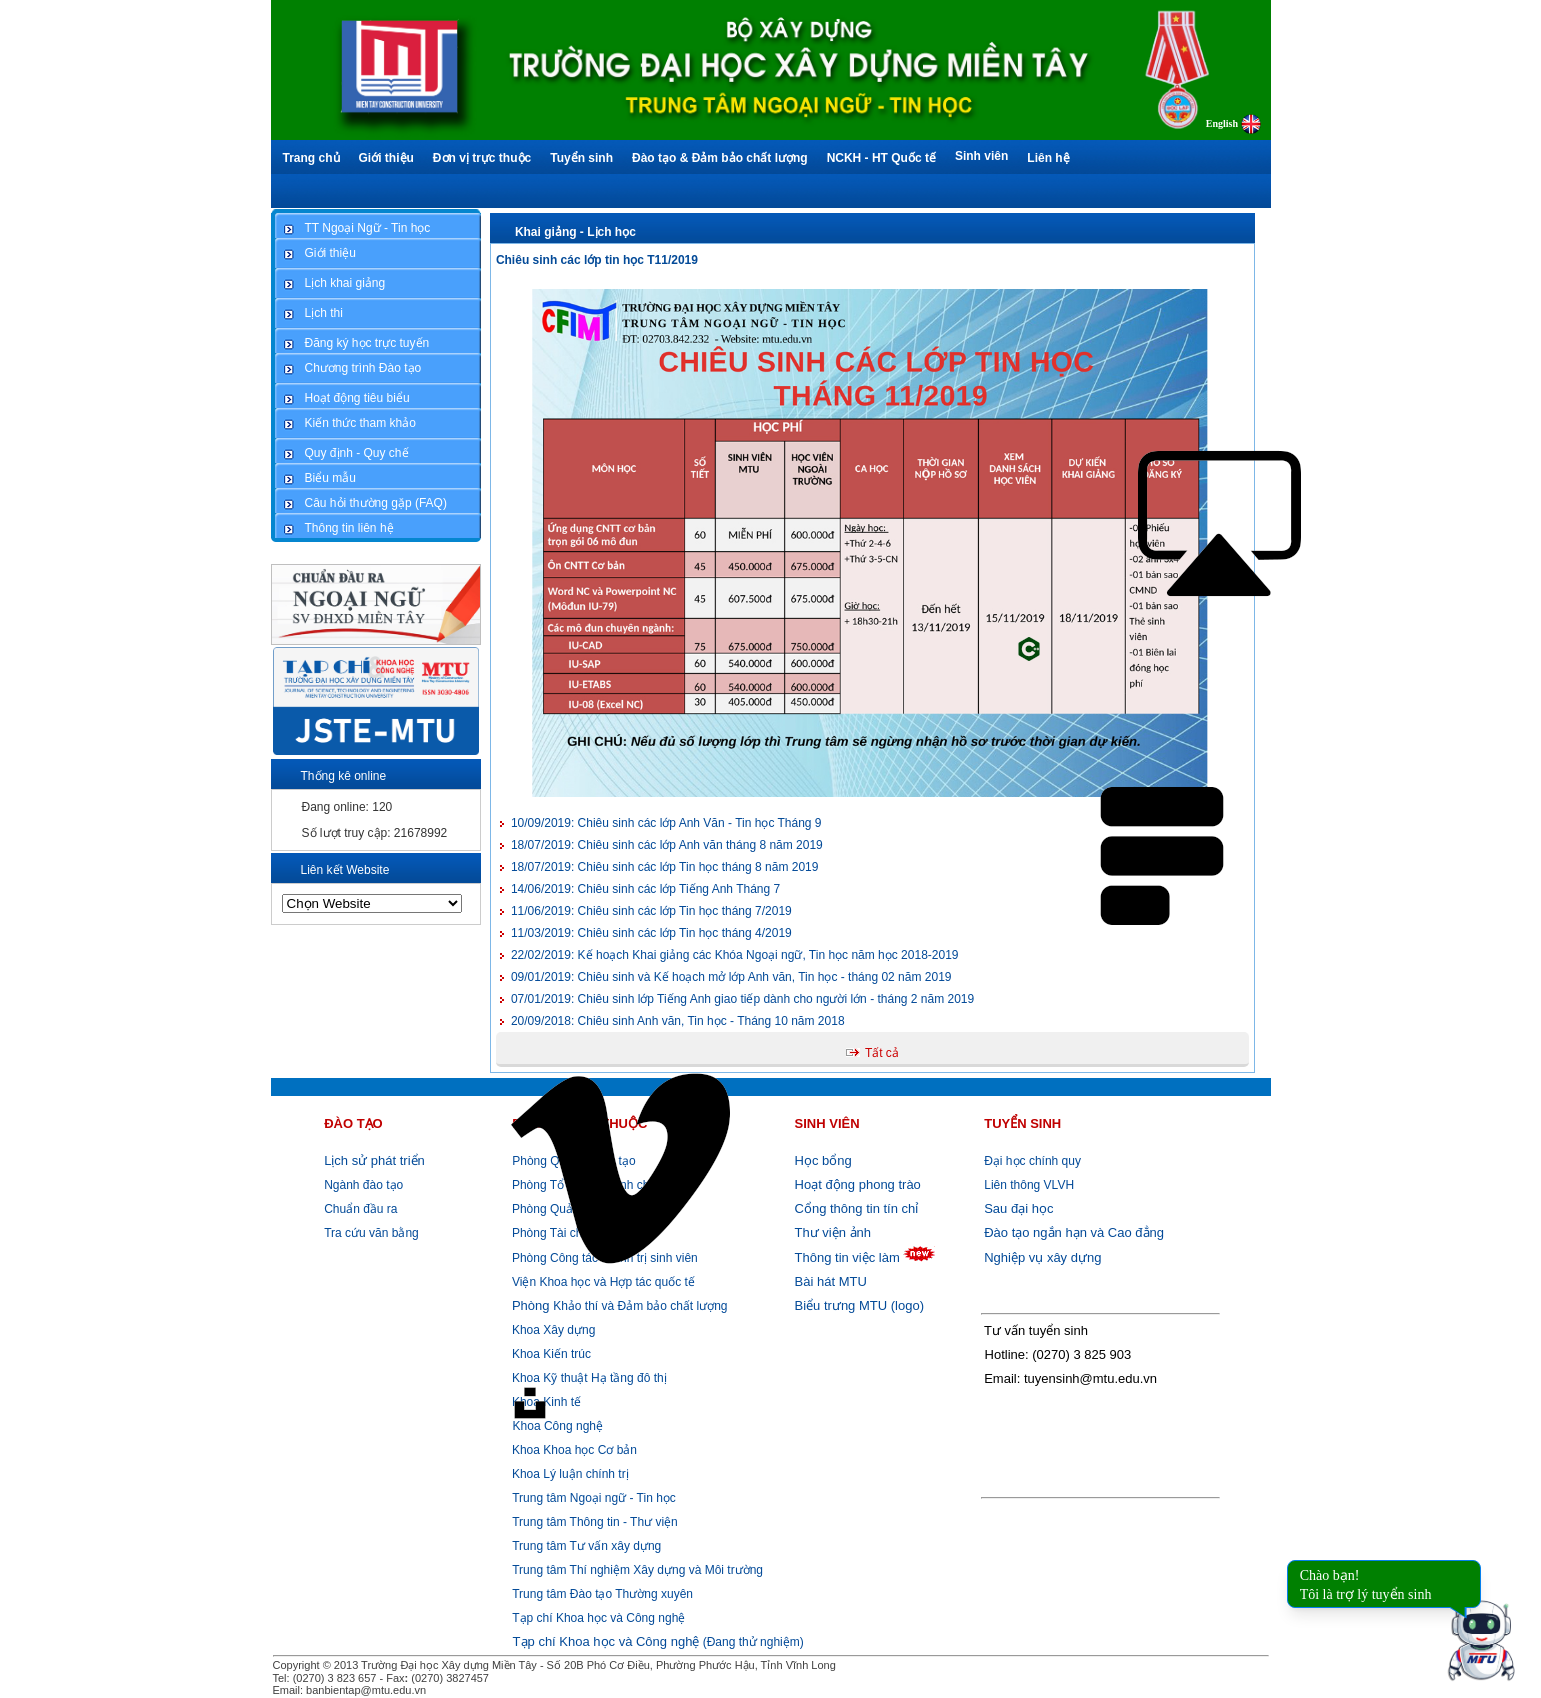 This screenshot has width=1541, height=1698. What do you see at coordinates (1162, 856) in the screenshot?
I see `Formspree form backend service logo` at bounding box center [1162, 856].